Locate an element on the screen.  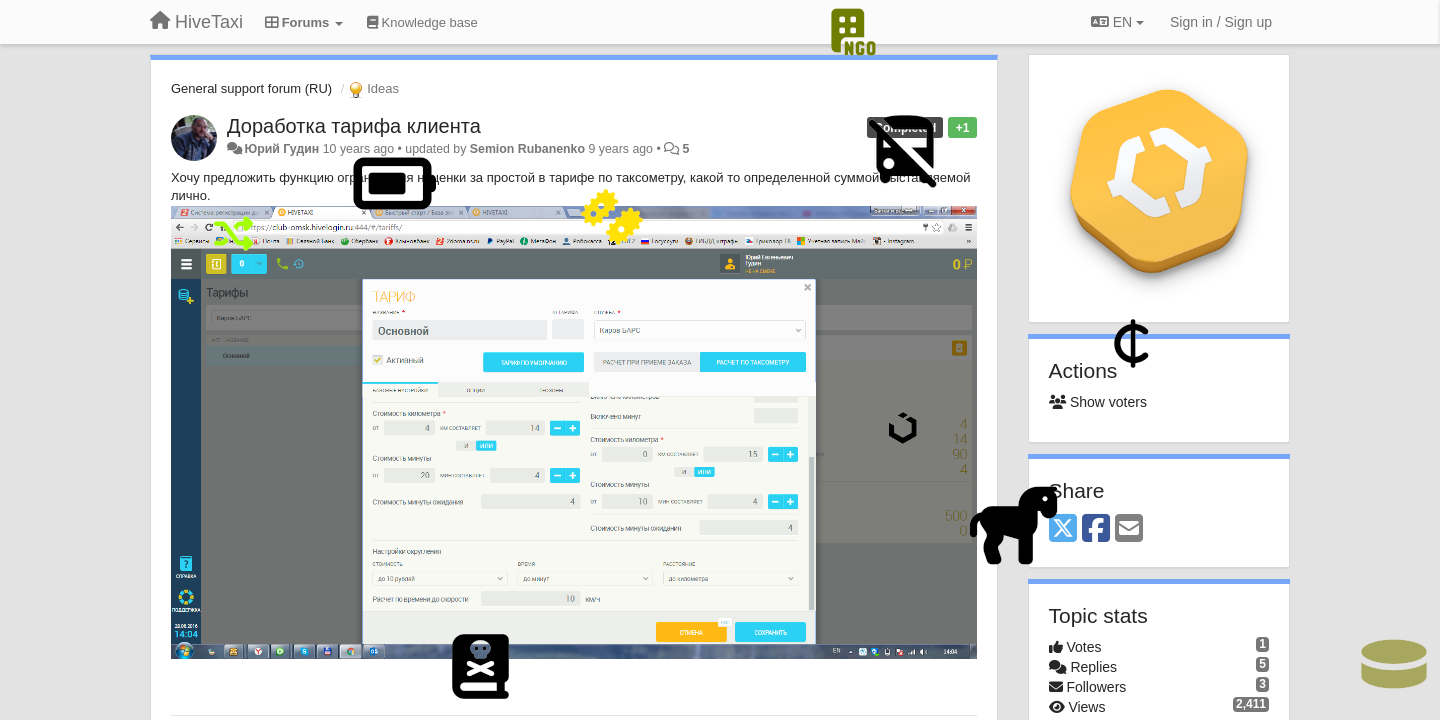
indicates battery level at approximately 80% charge is located at coordinates (392, 183).